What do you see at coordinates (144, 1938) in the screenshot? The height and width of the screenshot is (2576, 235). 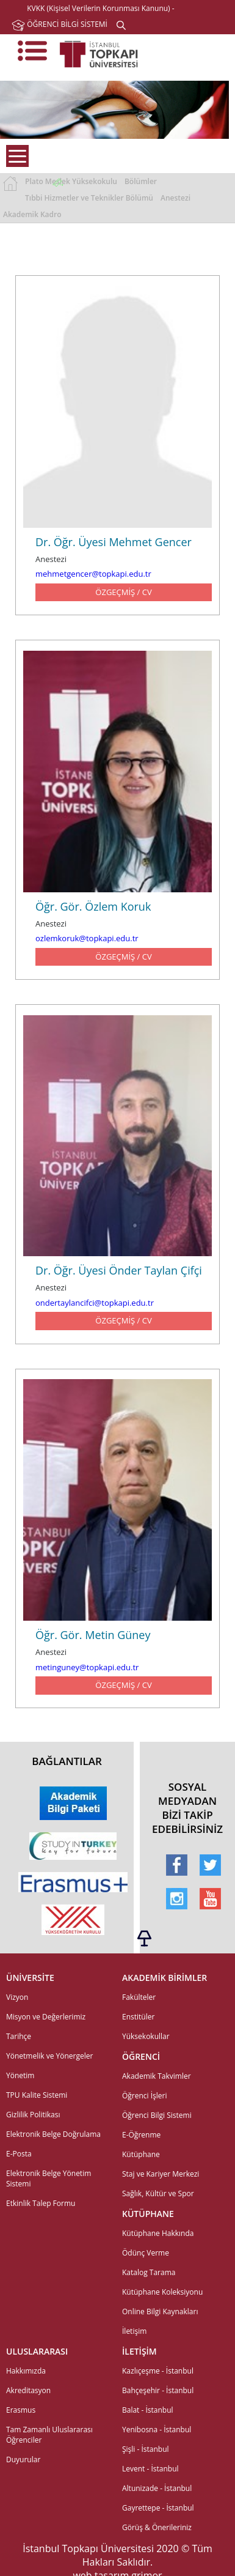 I see `toggle lamp or lighting on/off` at bounding box center [144, 1938].